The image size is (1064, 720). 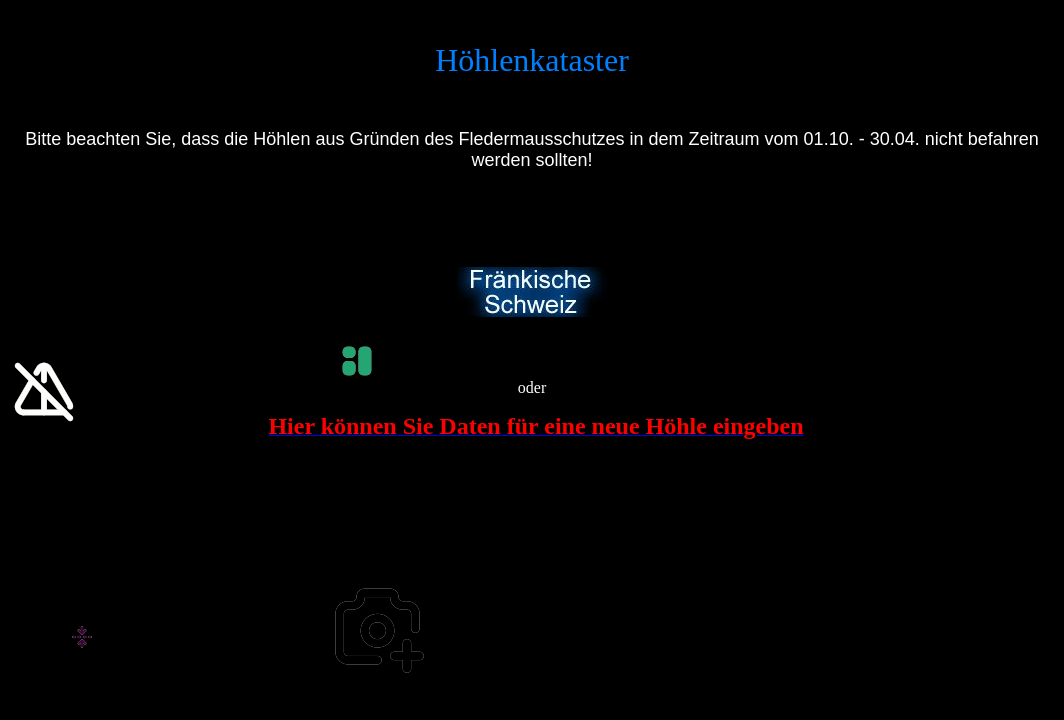 I want to click on collapse or fold content section, so click(x=82, y=637).